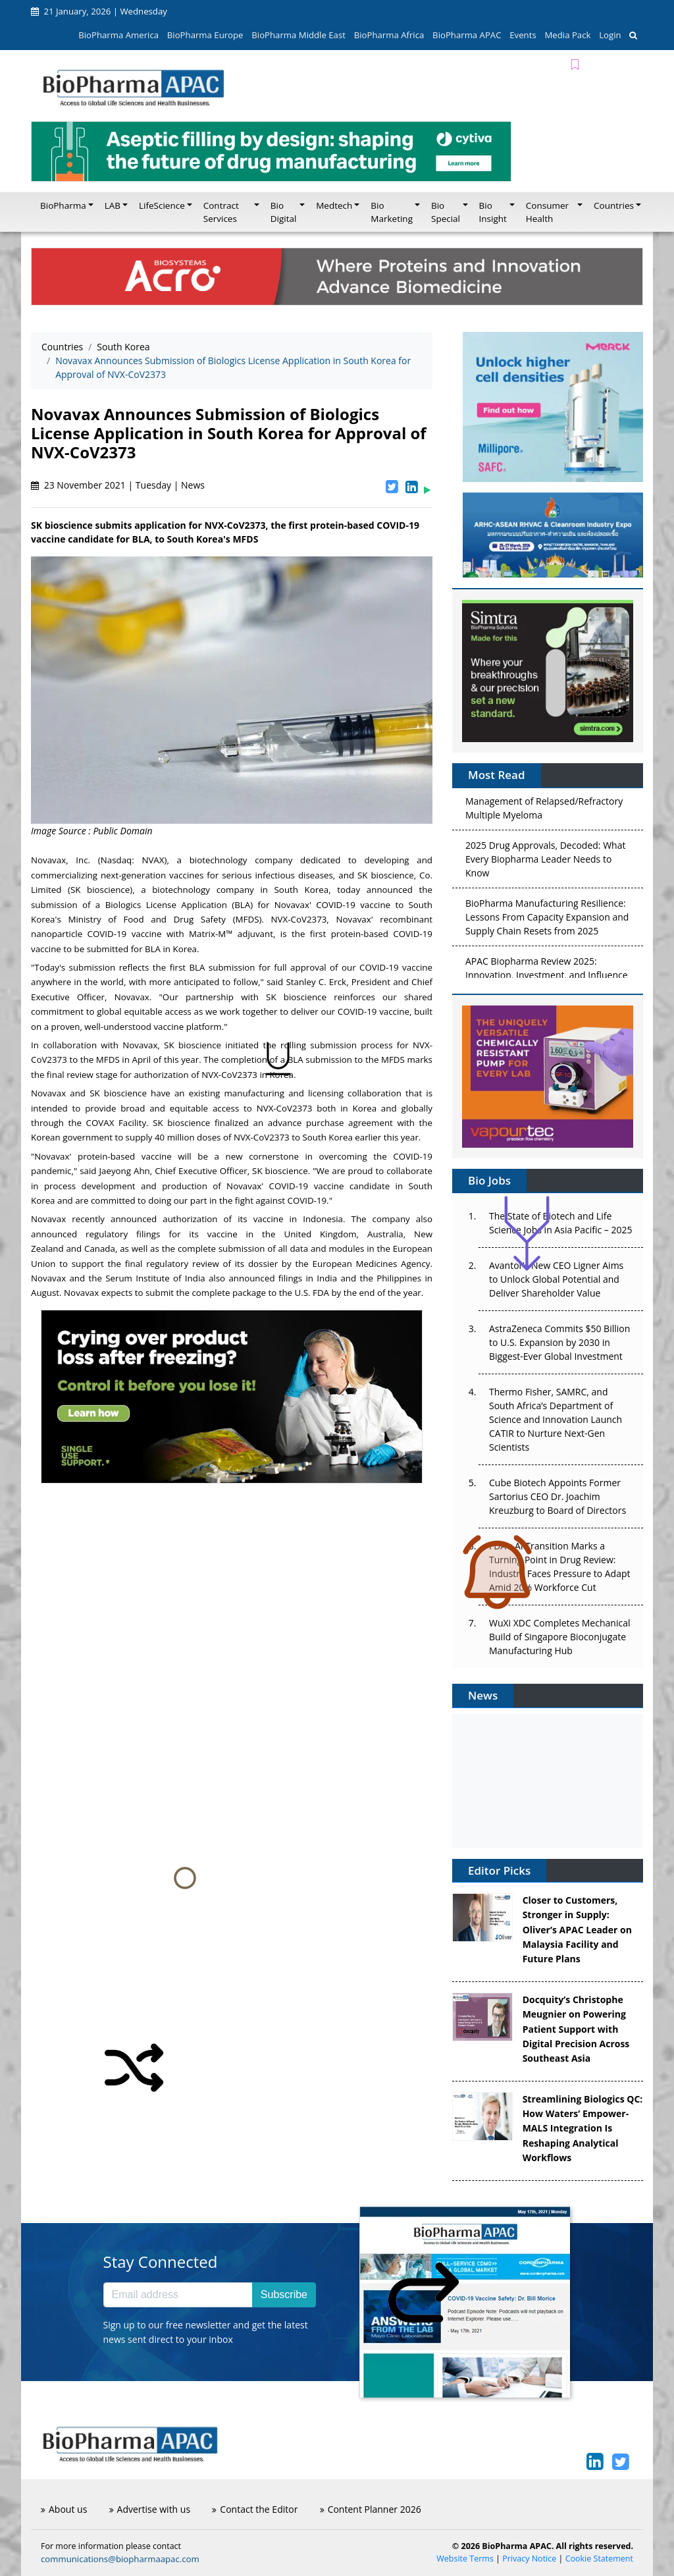 This screenshot has height=2576, width=674. What do you see at coordinates (575, 64) in the screenshot?
I see `save item to bookmarks` at bounding box center [575, 64].